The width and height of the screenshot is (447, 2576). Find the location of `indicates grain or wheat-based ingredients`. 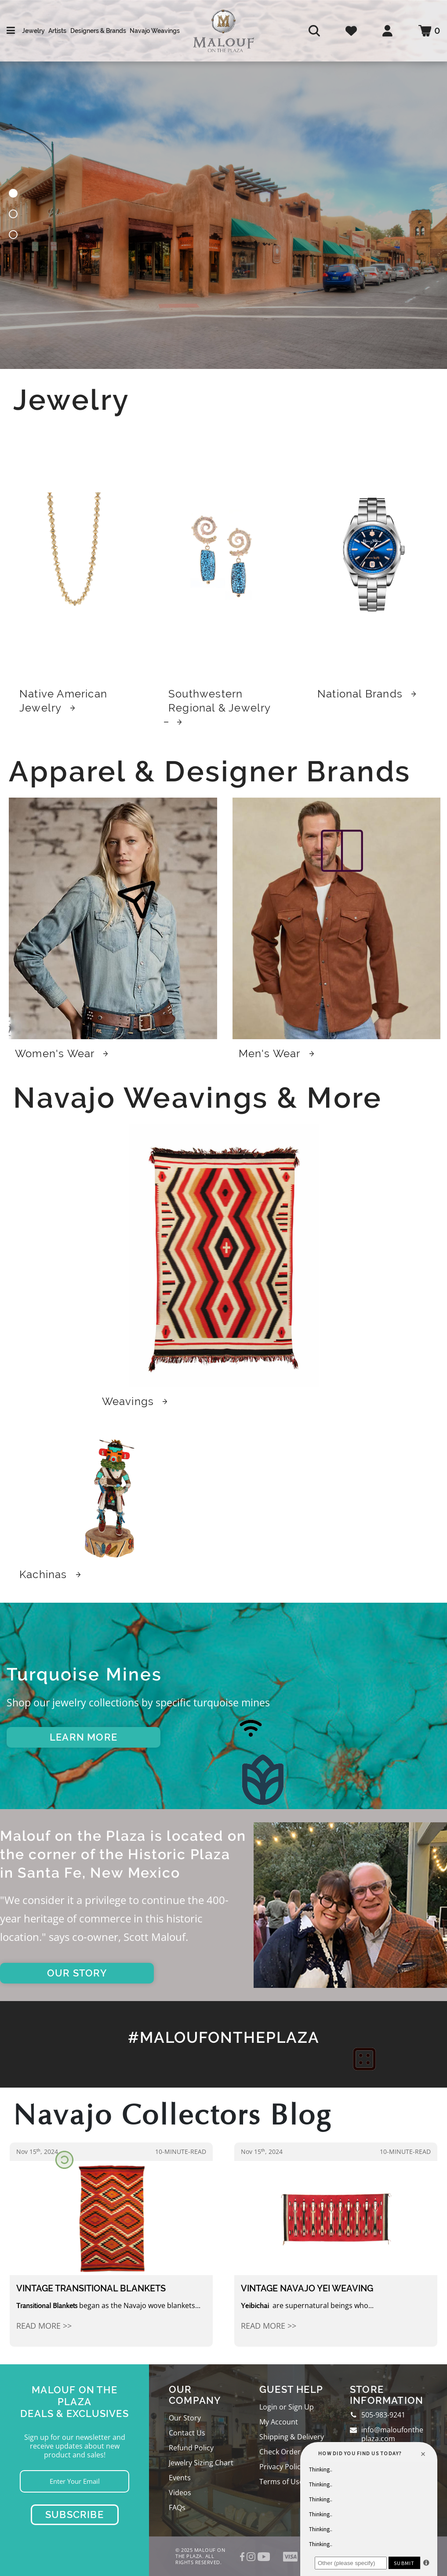

indicates grain or wheat-based ingredients is located at coordinates (263, 1781).